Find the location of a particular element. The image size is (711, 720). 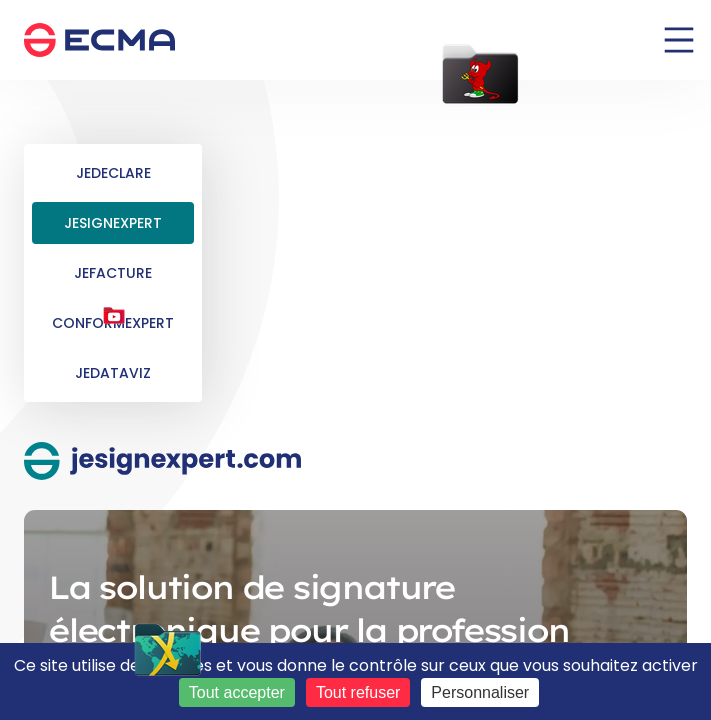

folder containing JDownloader downloads is located at coordinates (167, 651).